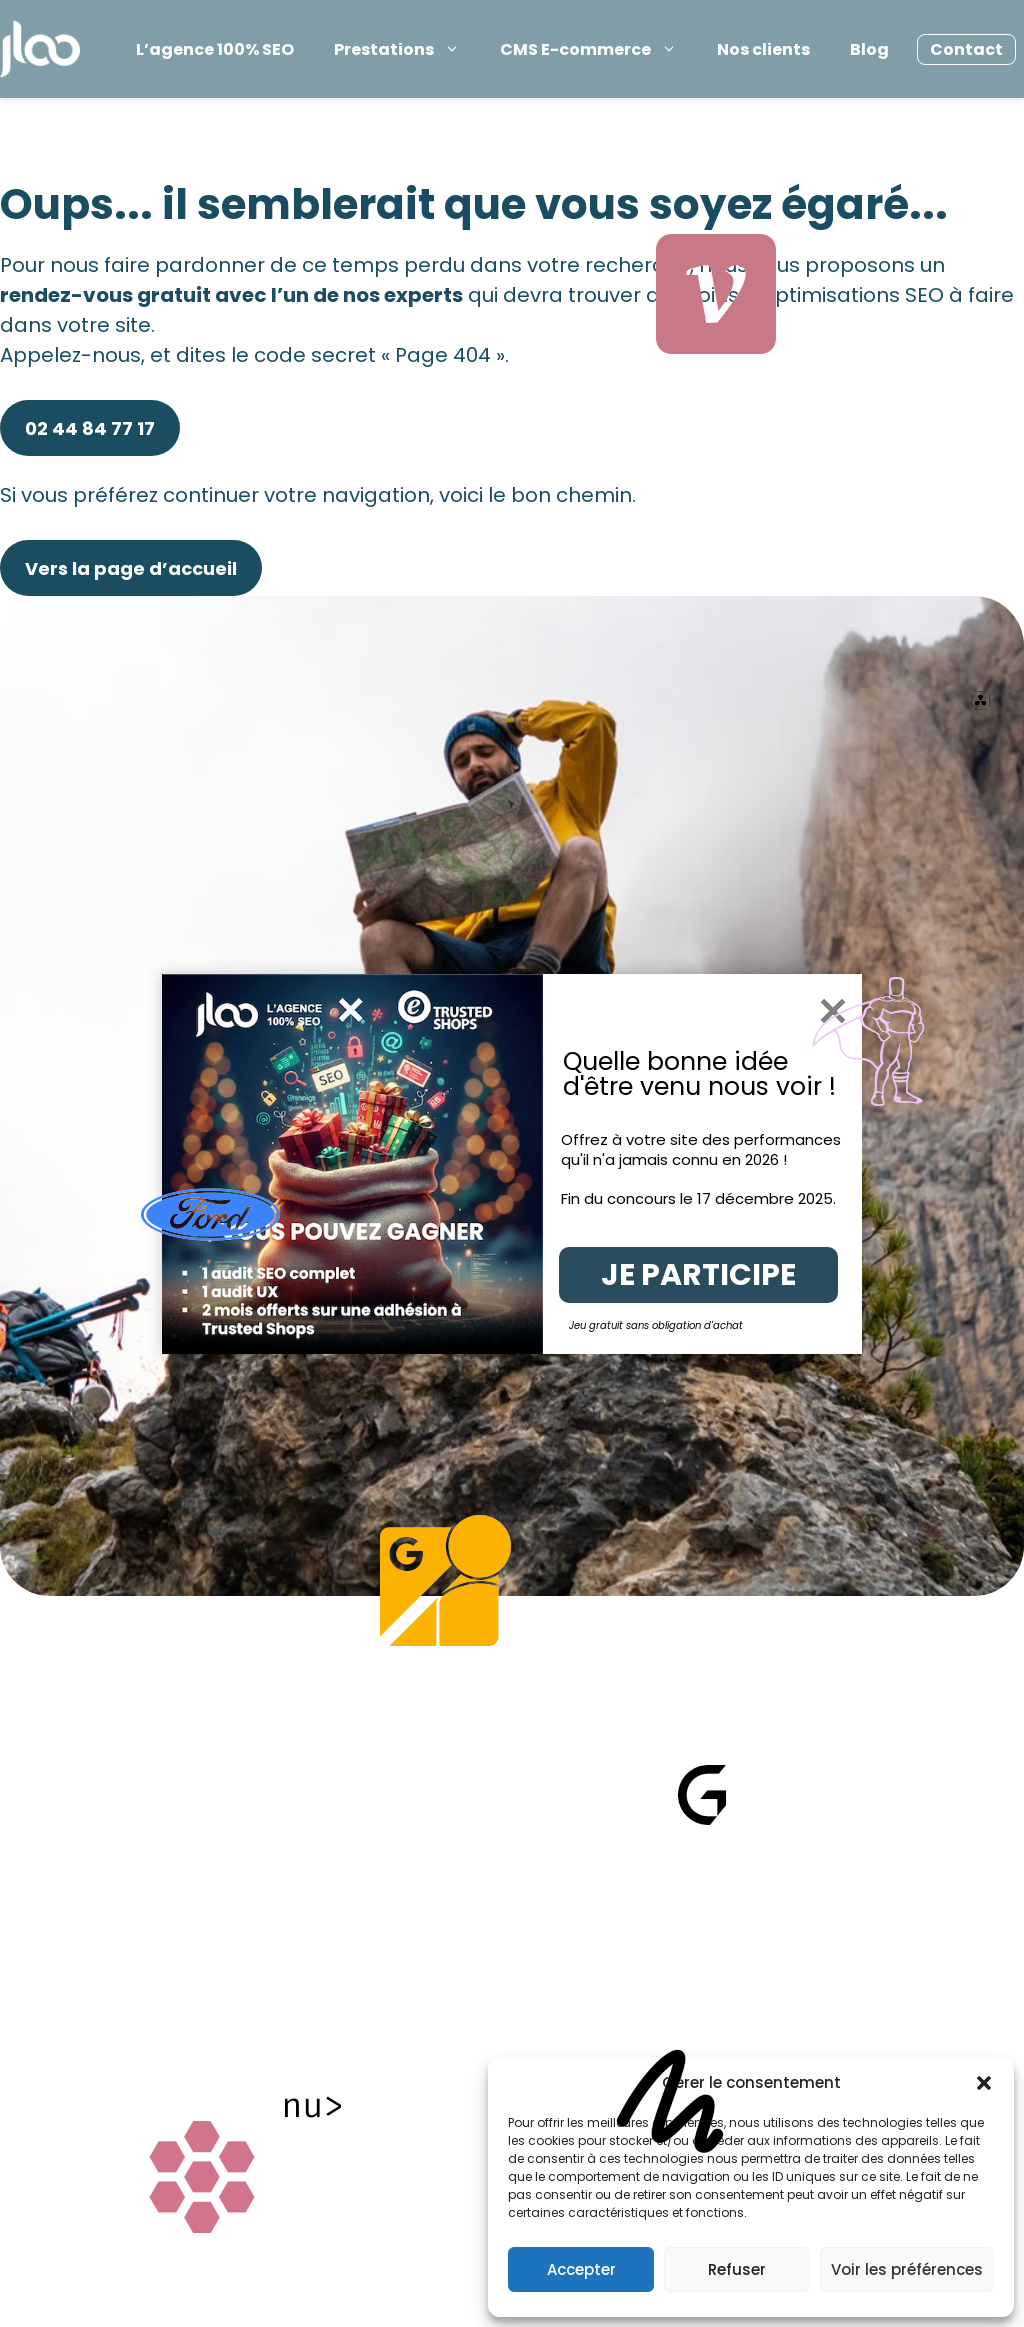 The width and height of the screenshot is (1024, 2327). What do you see at coordinates (980, 700) in the screenshot?
I see `open DaVinci Resolve video editing software` at bounding box center [980, 700].